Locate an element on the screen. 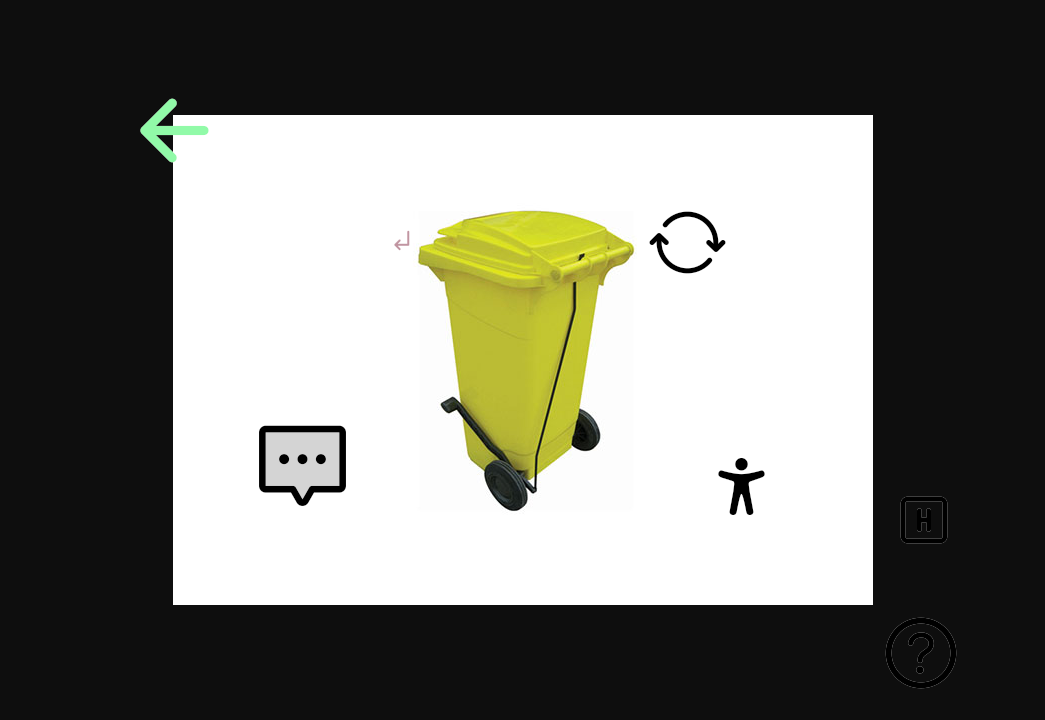 Image resolution: width=1045 pixels, height=720 pixels. access help or support information is located at coordinates (921, 653).